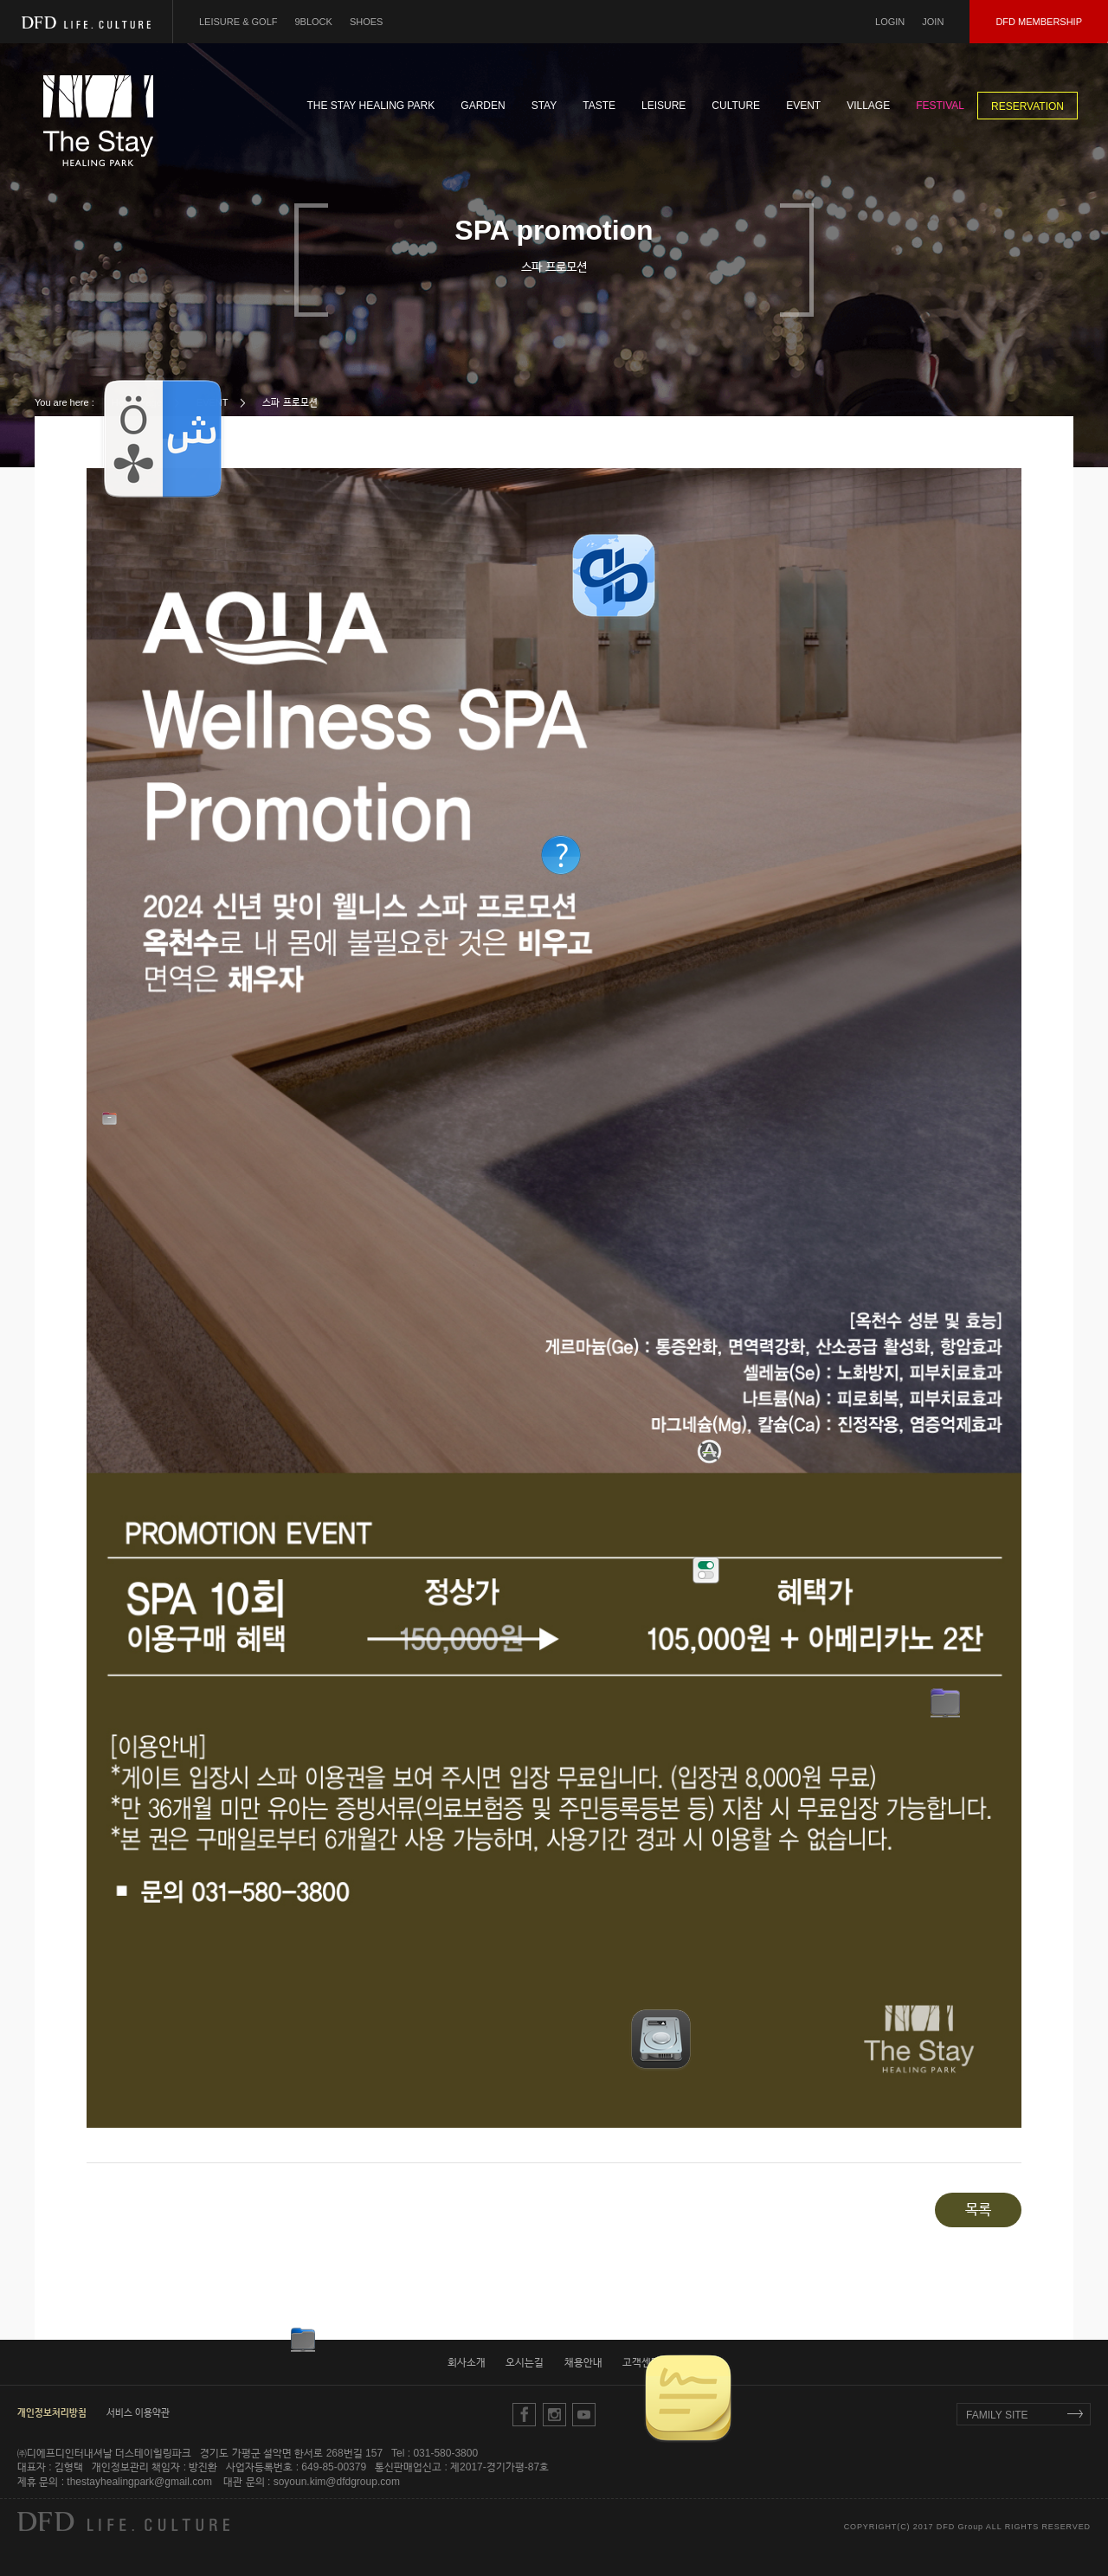 This screenshot has height=2576, width=1108. I want to click on launch qutebrowser web browser, so click(614, 575).